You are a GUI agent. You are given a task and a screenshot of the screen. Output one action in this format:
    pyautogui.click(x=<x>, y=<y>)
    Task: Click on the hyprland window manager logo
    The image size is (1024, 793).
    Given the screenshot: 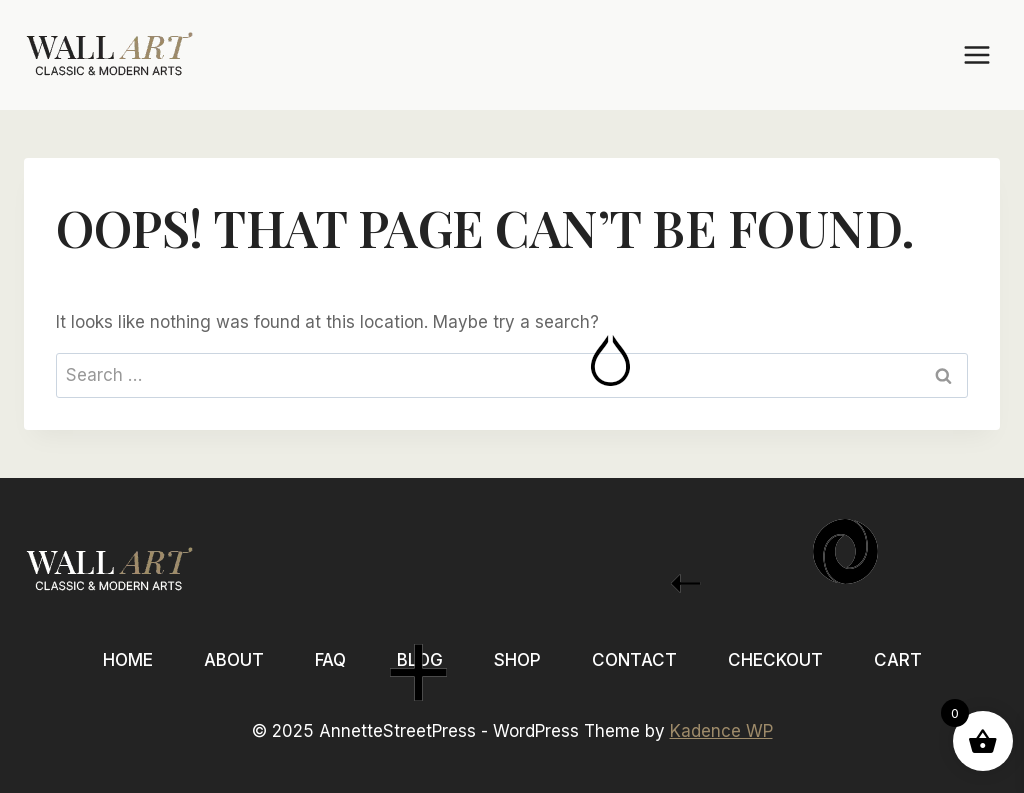 What is the action you would take?
    pyautogui.click(x=610, y=360)
    